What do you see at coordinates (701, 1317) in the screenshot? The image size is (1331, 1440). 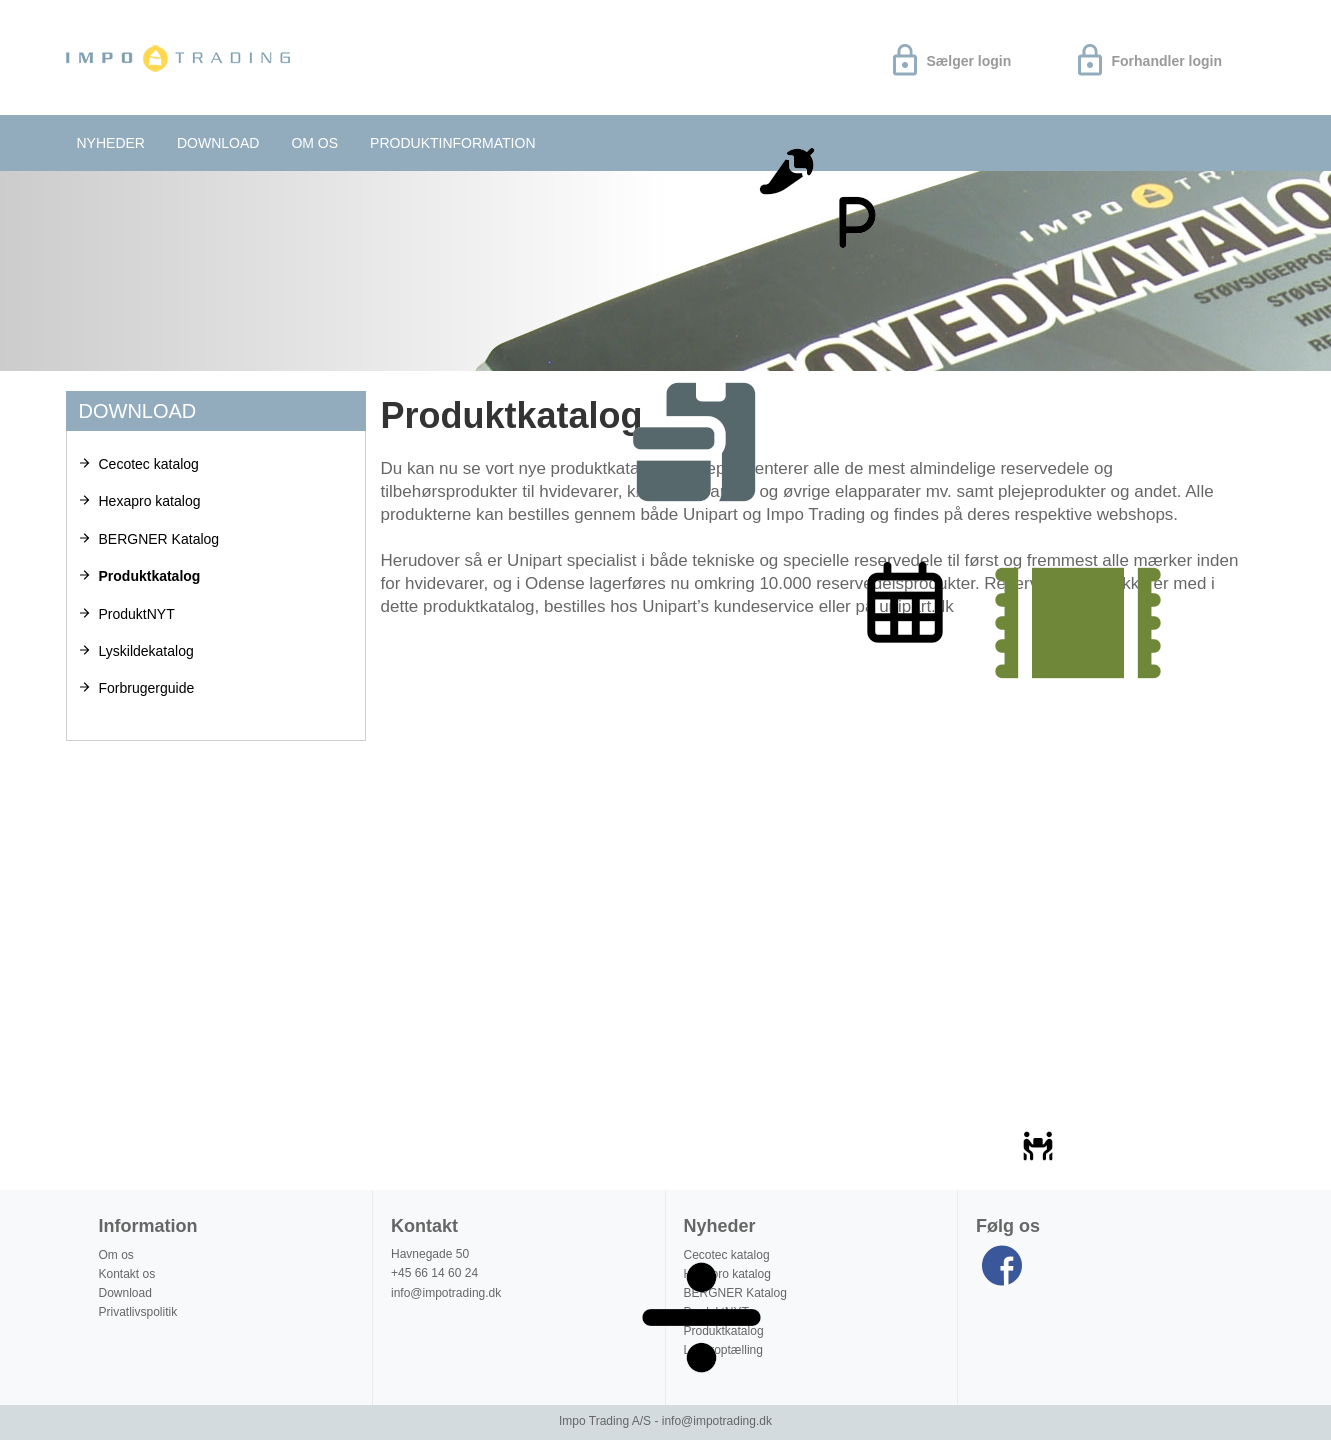 I see `perform division operation` at bounding box center [701, 1317].